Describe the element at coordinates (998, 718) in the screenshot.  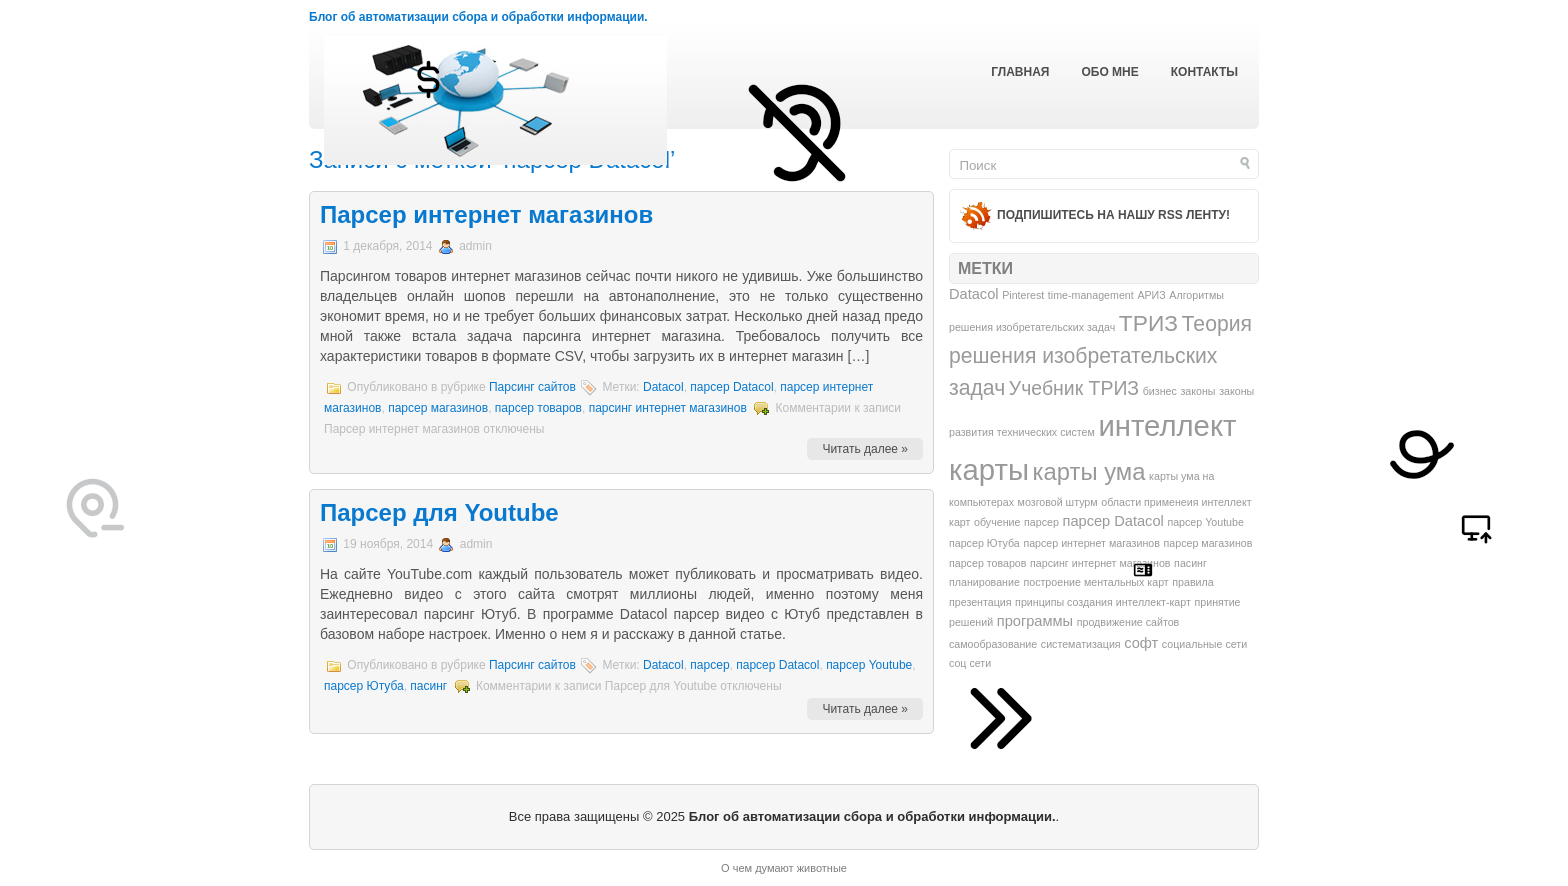
I see `skip forward or advance to next item` at that location.